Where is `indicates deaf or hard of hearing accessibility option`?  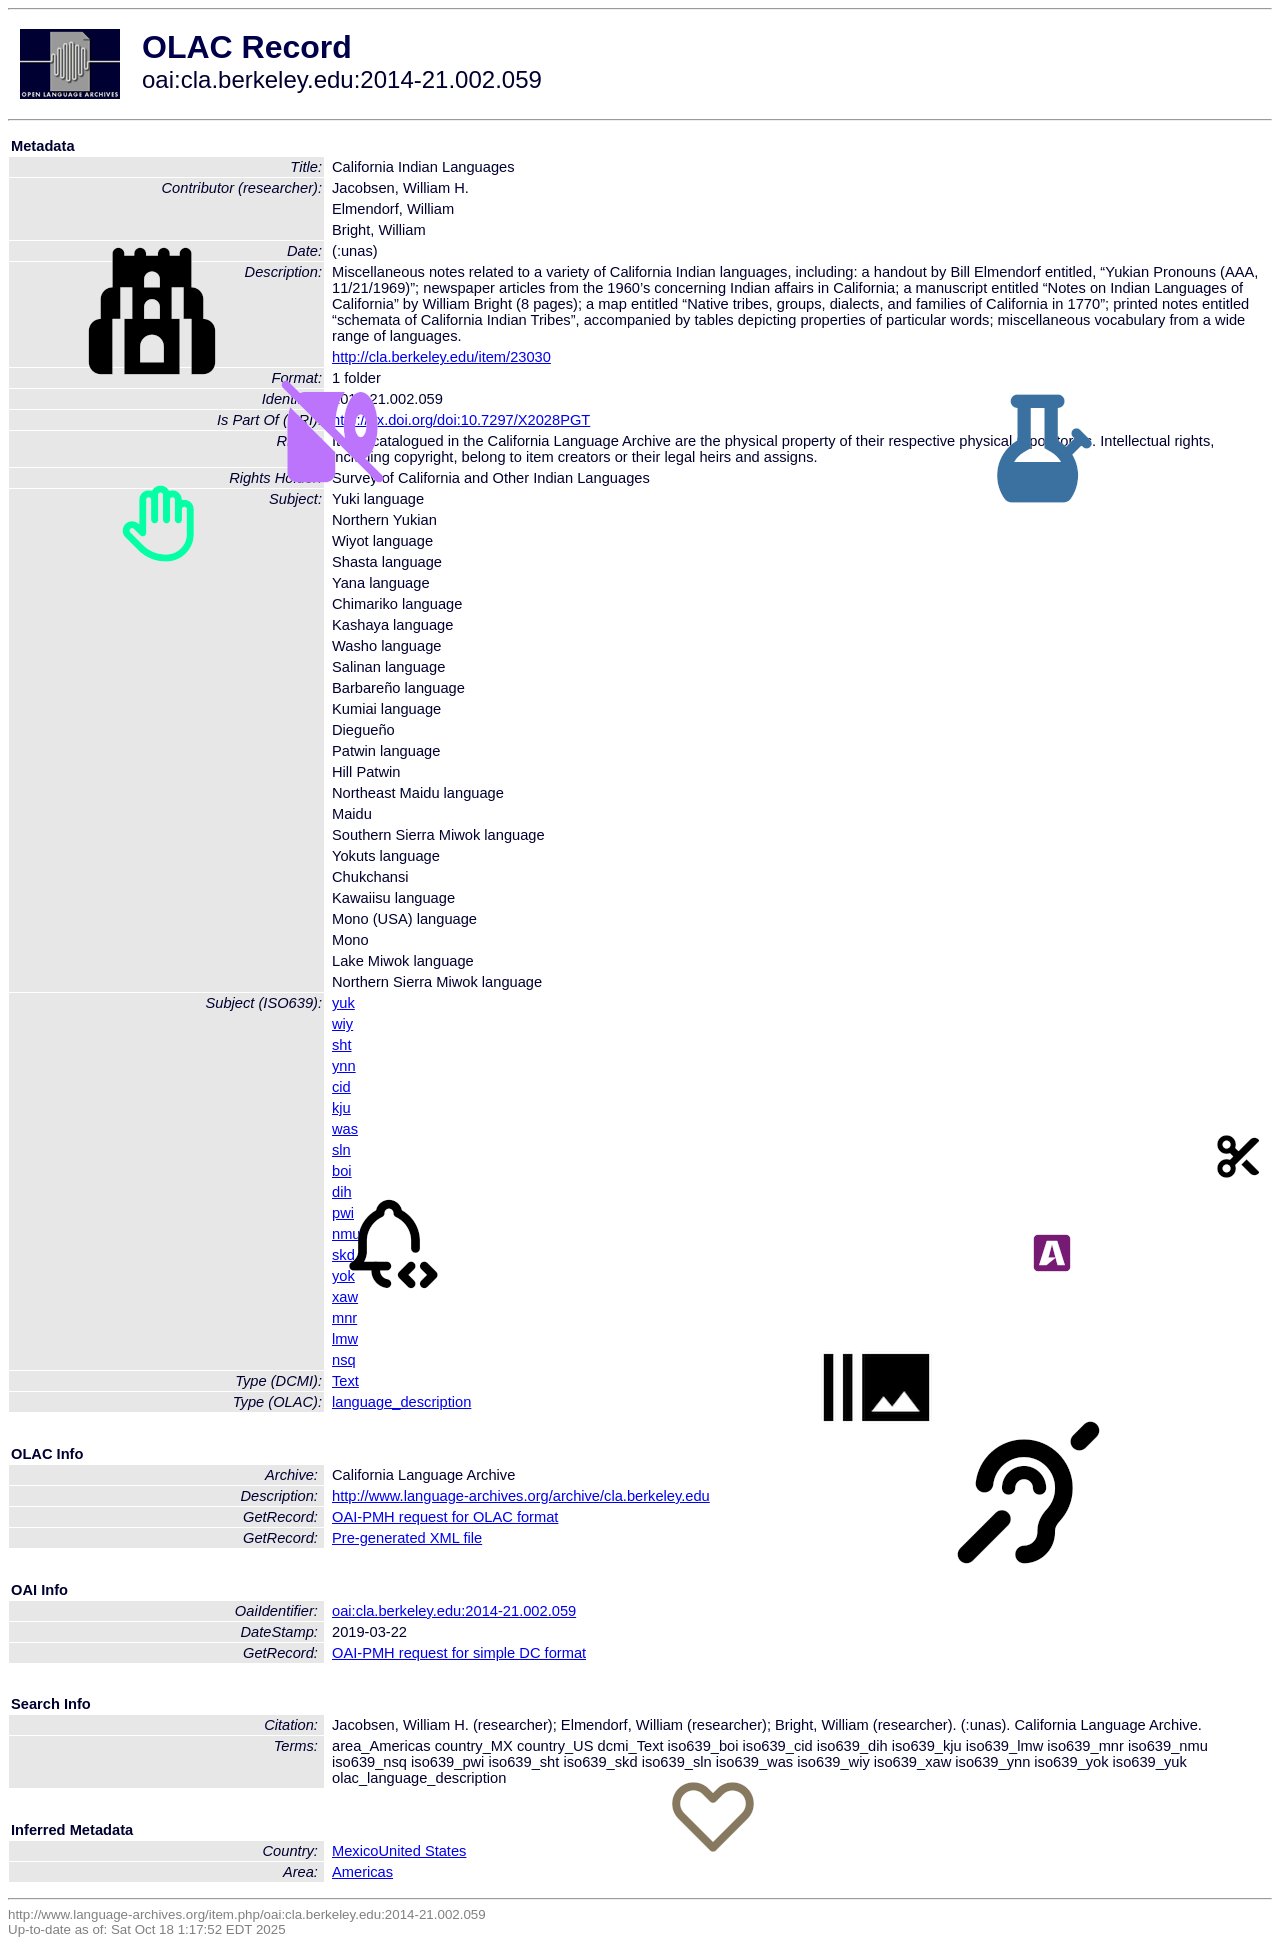
indicates deaf or hard of hearing accessibility option is located at coordinates (1028, 1492).